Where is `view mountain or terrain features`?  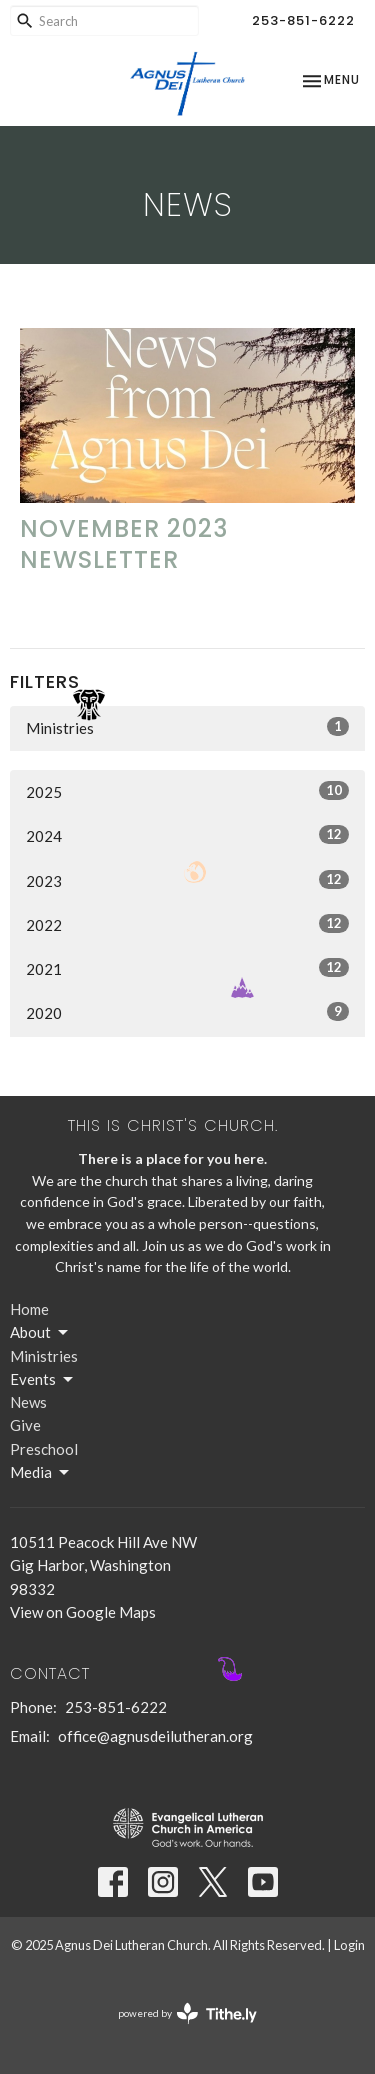
view mountain or terrain features is located at coordinates (242, 988).